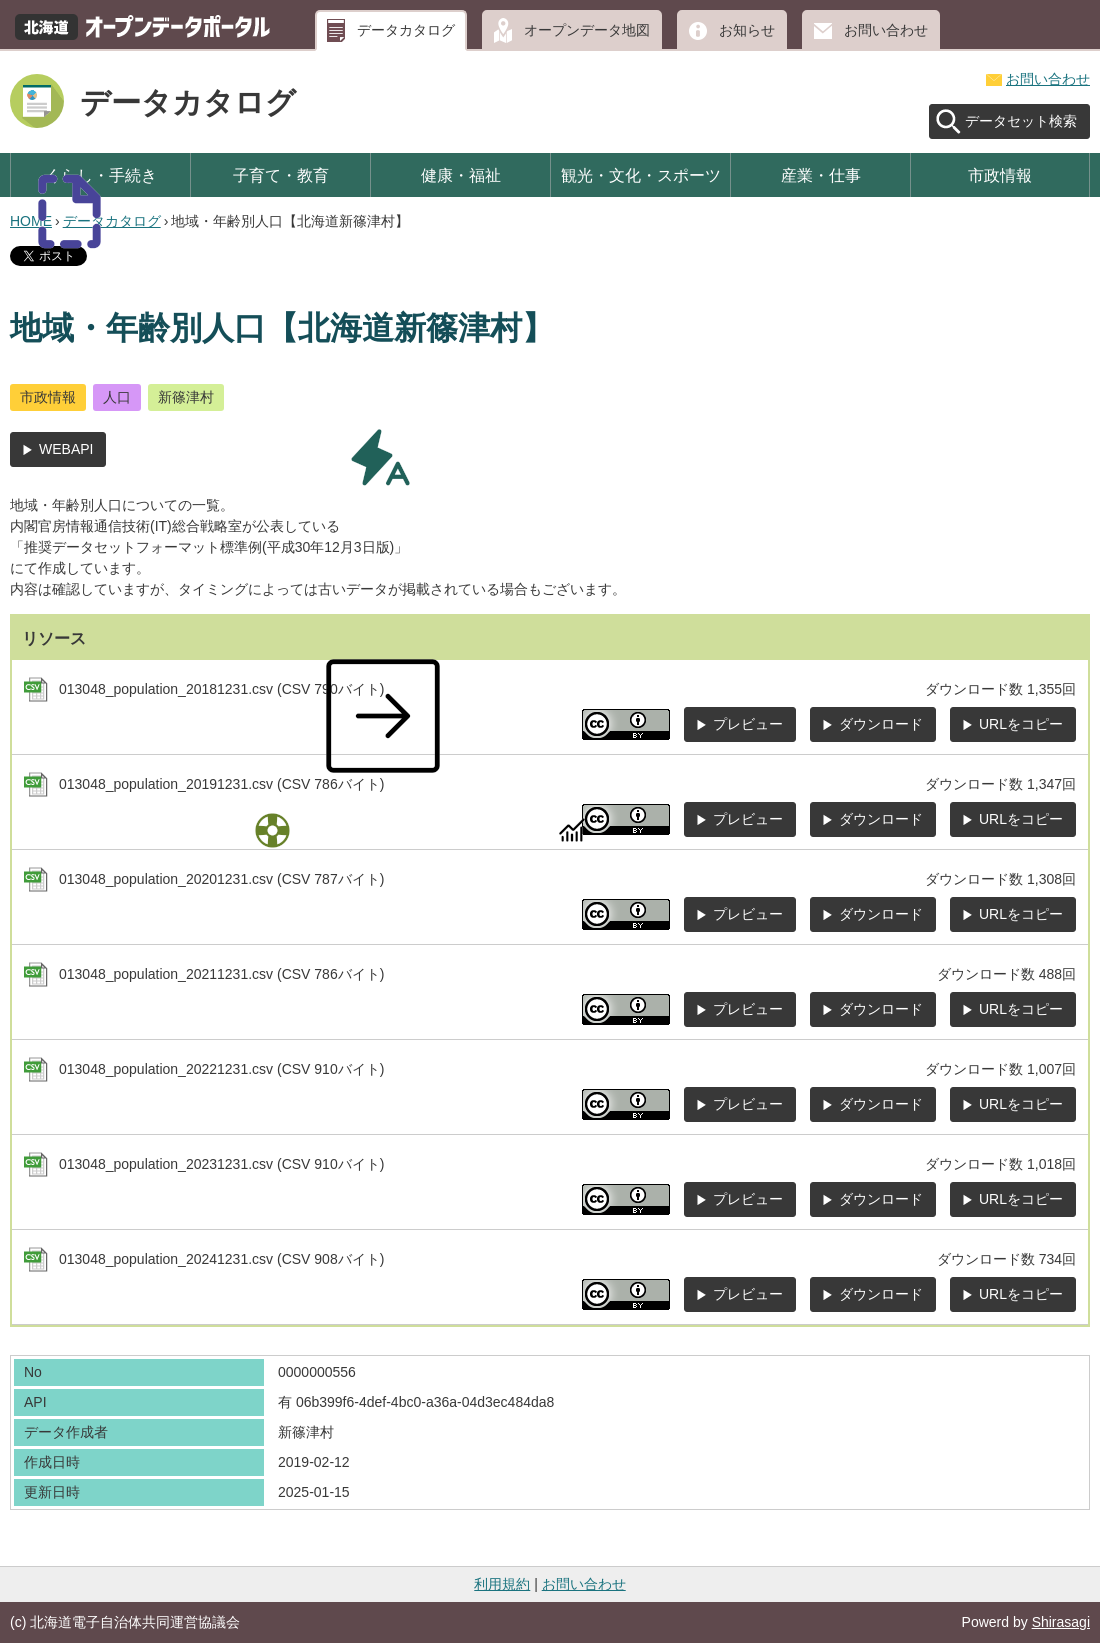  I want to click on view analytics and performance trends, so click(572, 830).